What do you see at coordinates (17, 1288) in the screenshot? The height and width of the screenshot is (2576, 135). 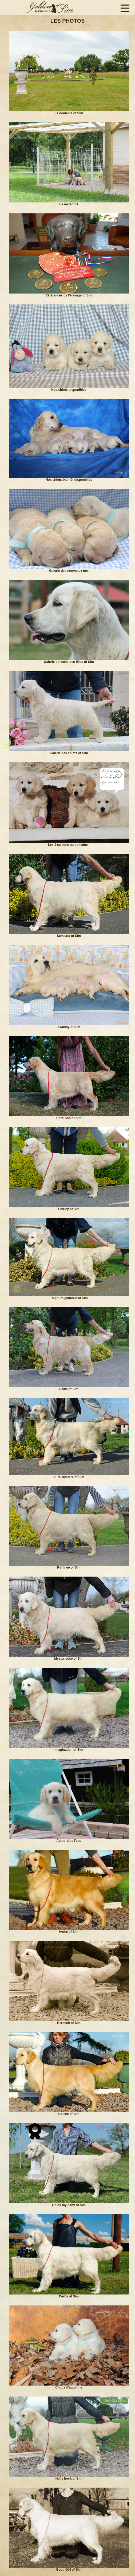 I see `view calendar or schedule` at bounding box center [17, 1288].